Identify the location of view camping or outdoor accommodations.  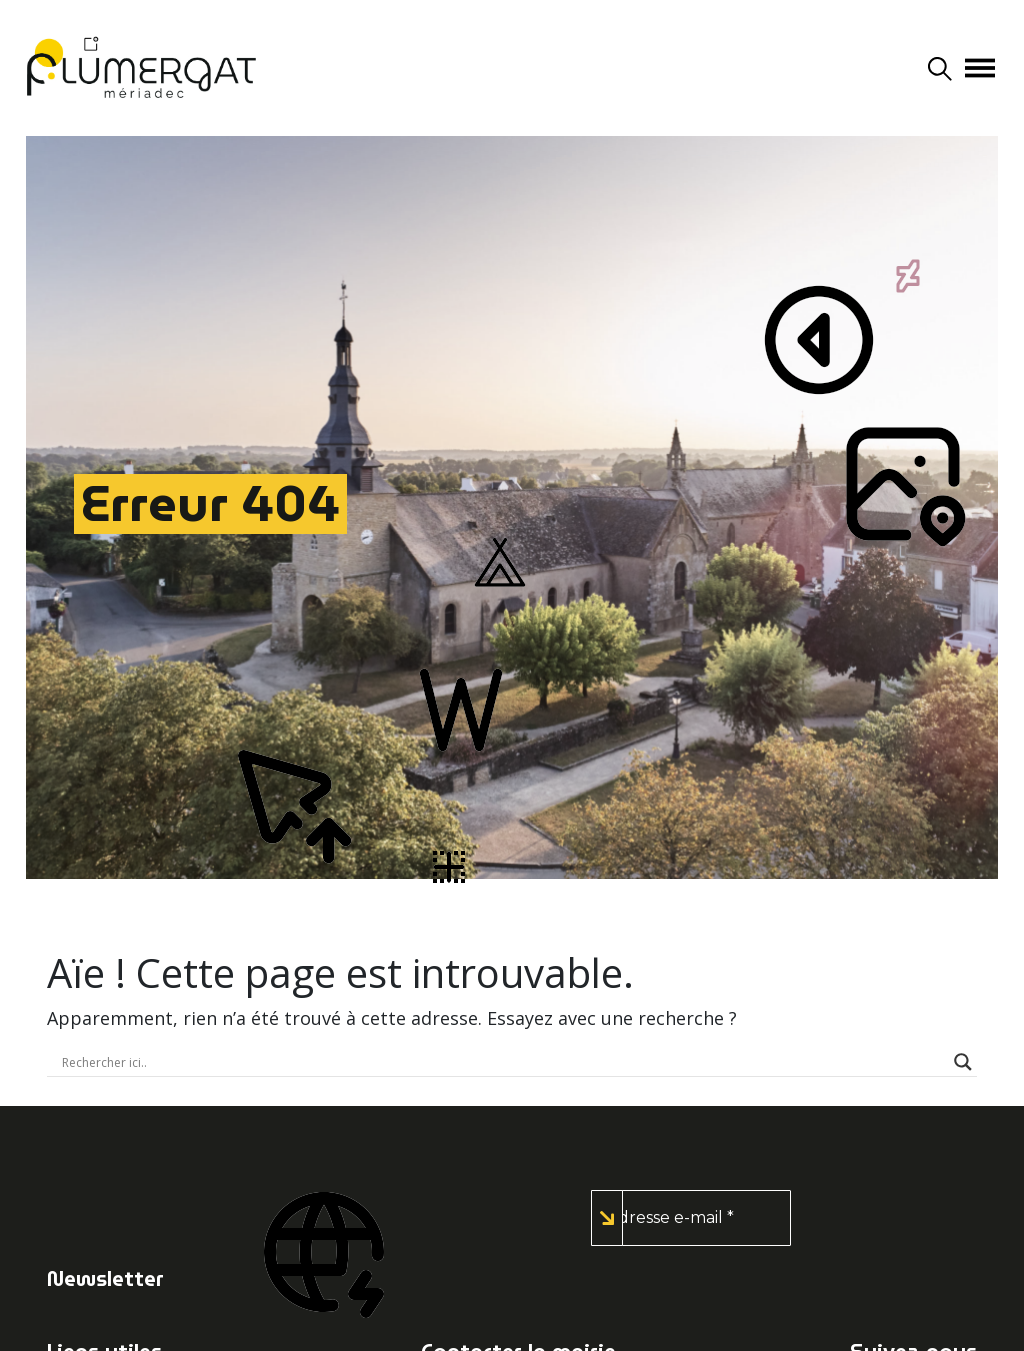
(500, 565).